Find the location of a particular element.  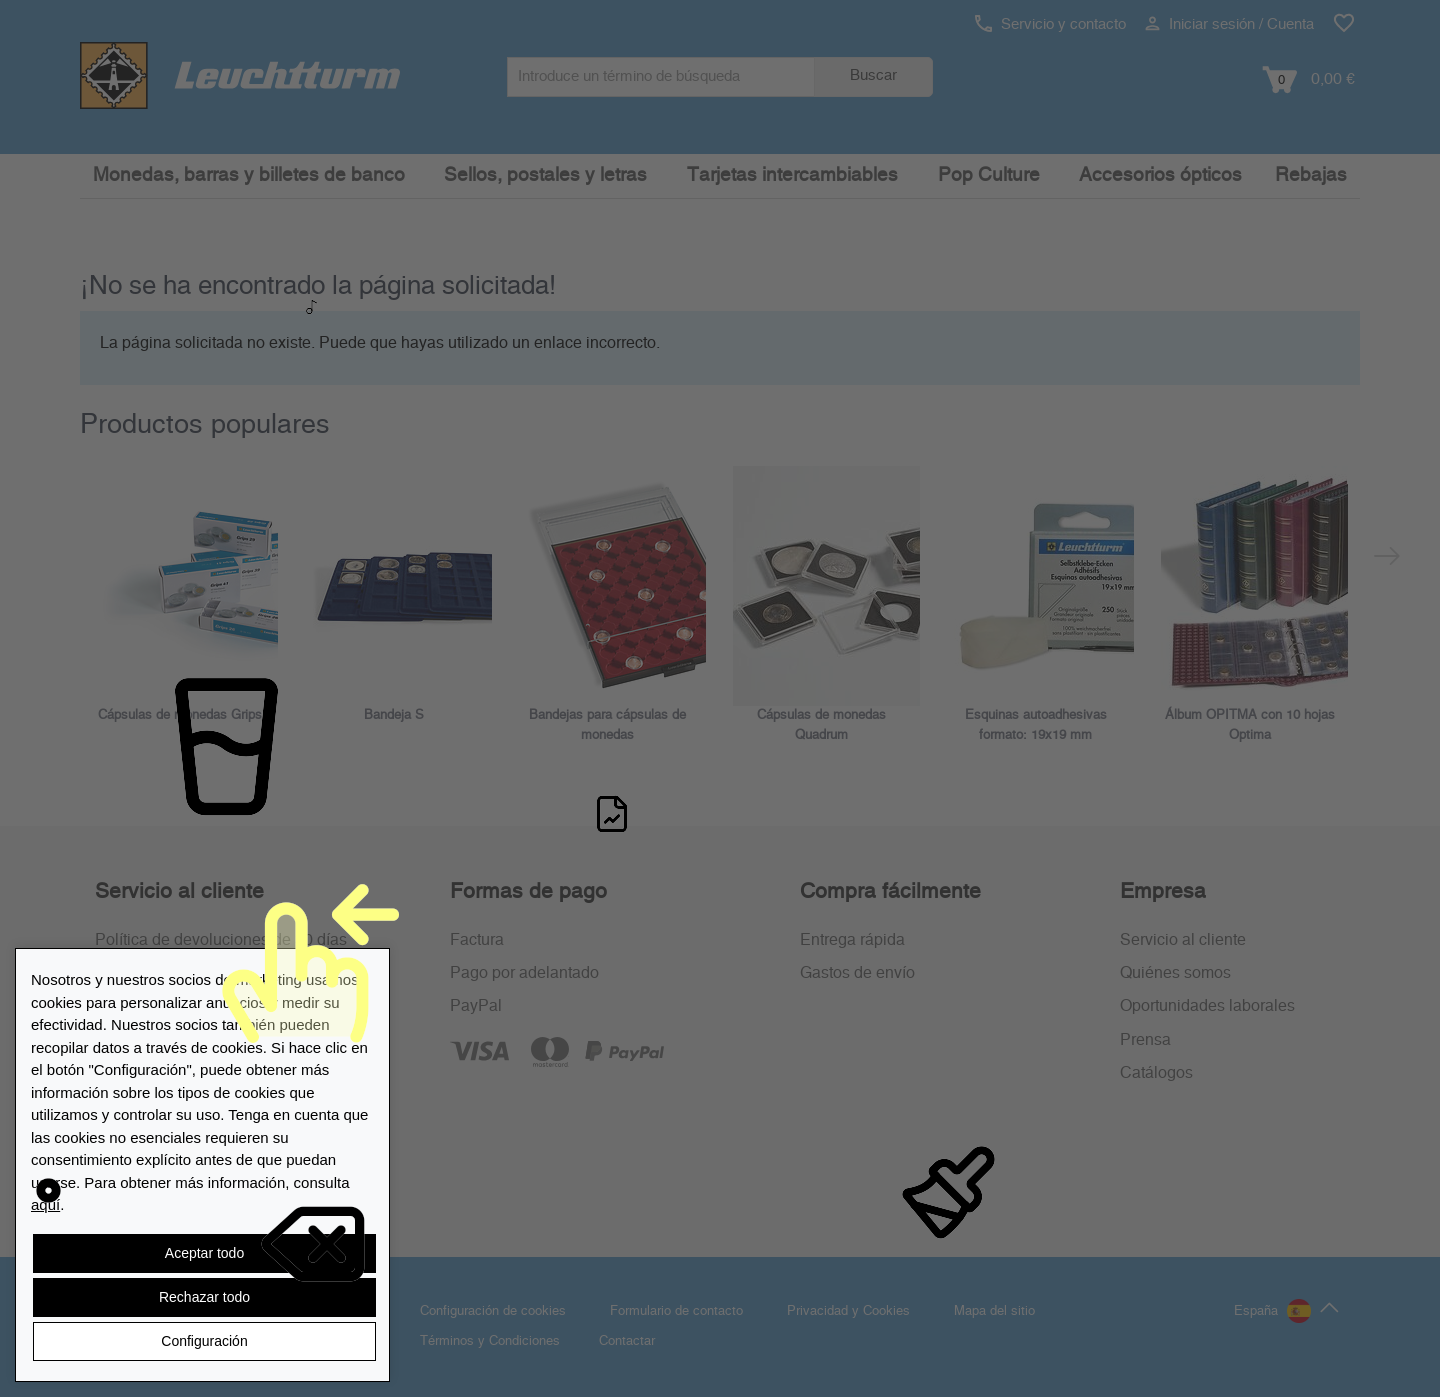

access music library or player is located at coordinates (312, 307).